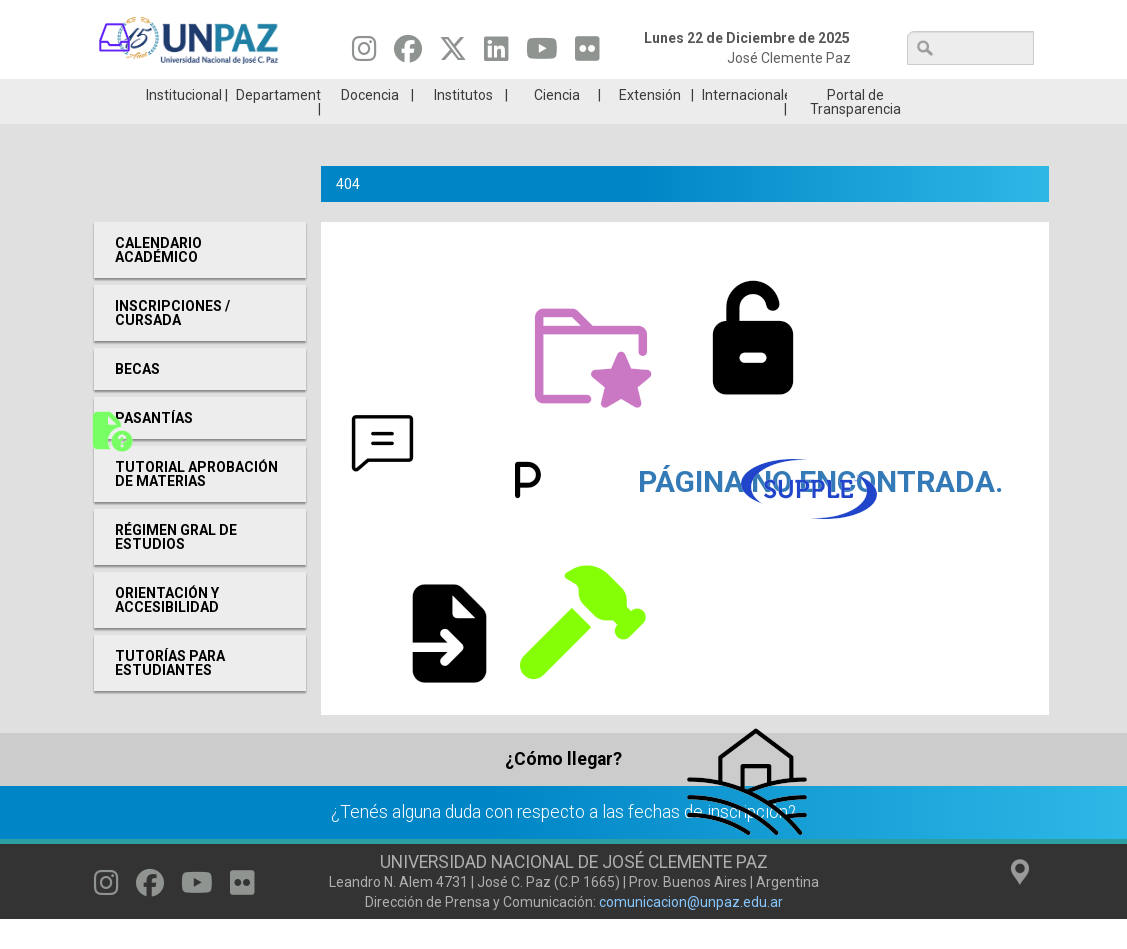  What do you see at coordinates (591, 356) in the screenshot?
I see `access your starred or favorite files` at bounding box center [591, 356].